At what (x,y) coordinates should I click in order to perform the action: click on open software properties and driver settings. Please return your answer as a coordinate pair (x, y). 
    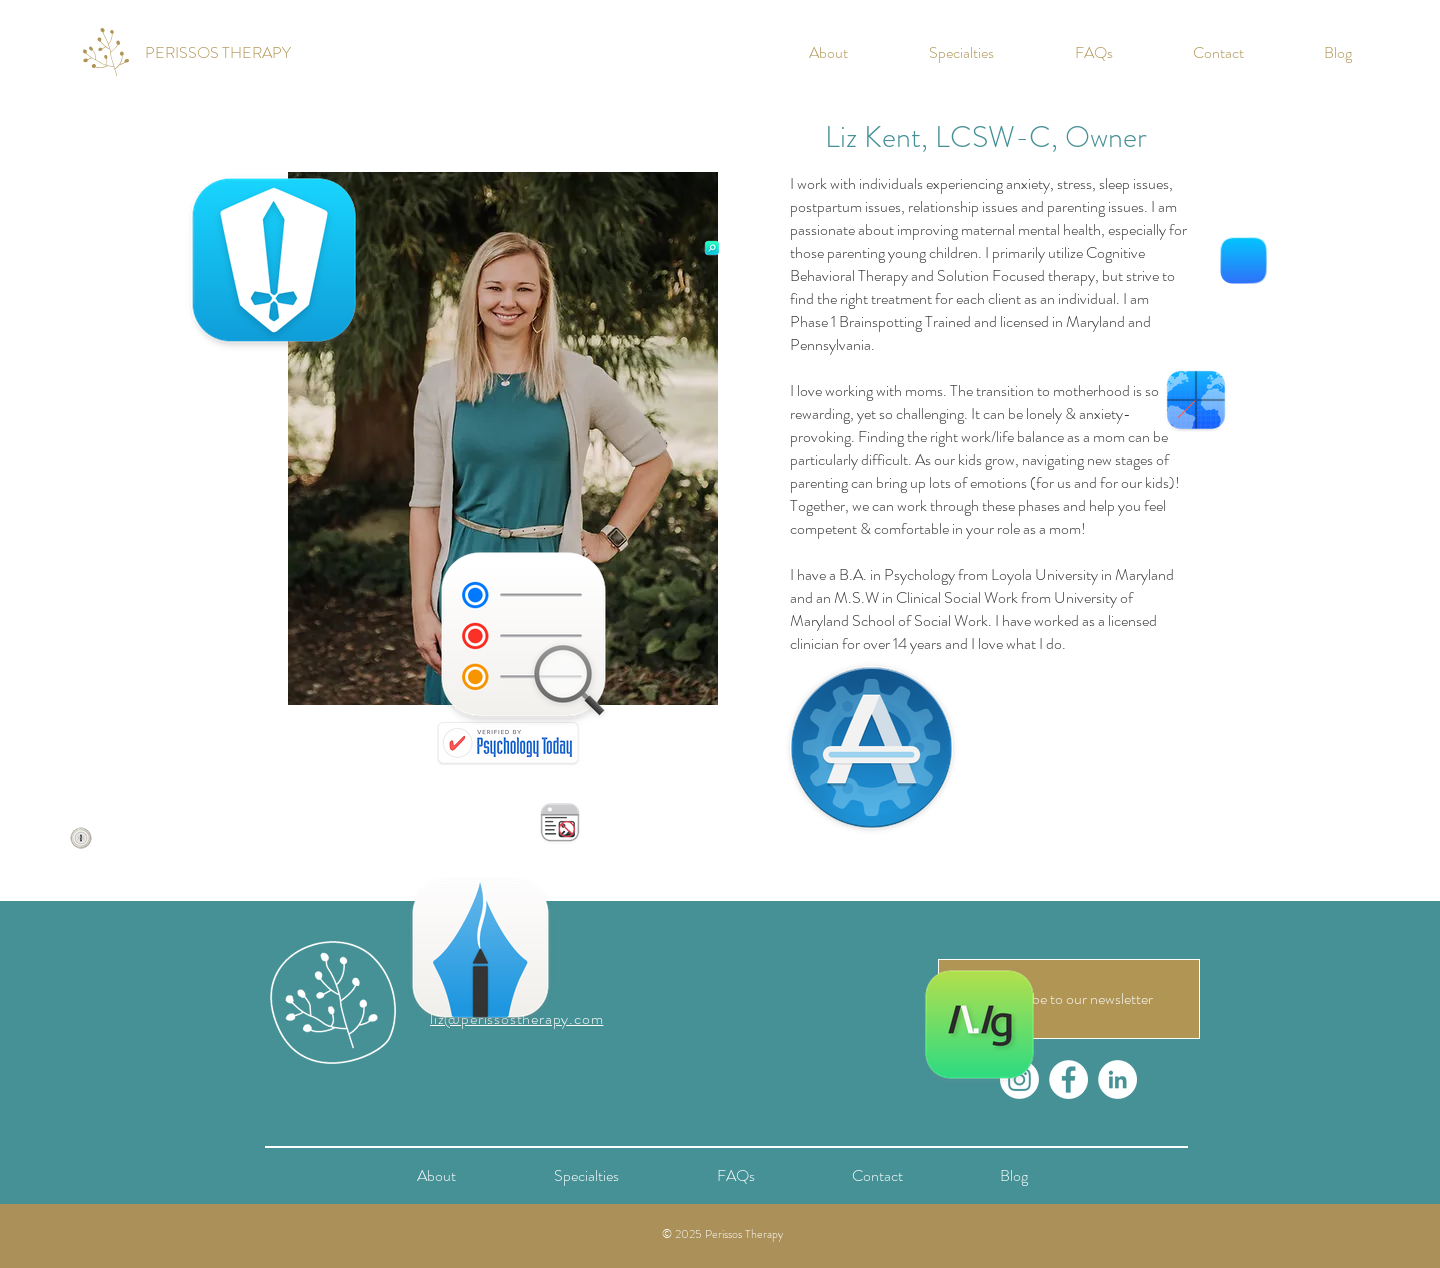
    Looking at the image, I should click on (871, 747).